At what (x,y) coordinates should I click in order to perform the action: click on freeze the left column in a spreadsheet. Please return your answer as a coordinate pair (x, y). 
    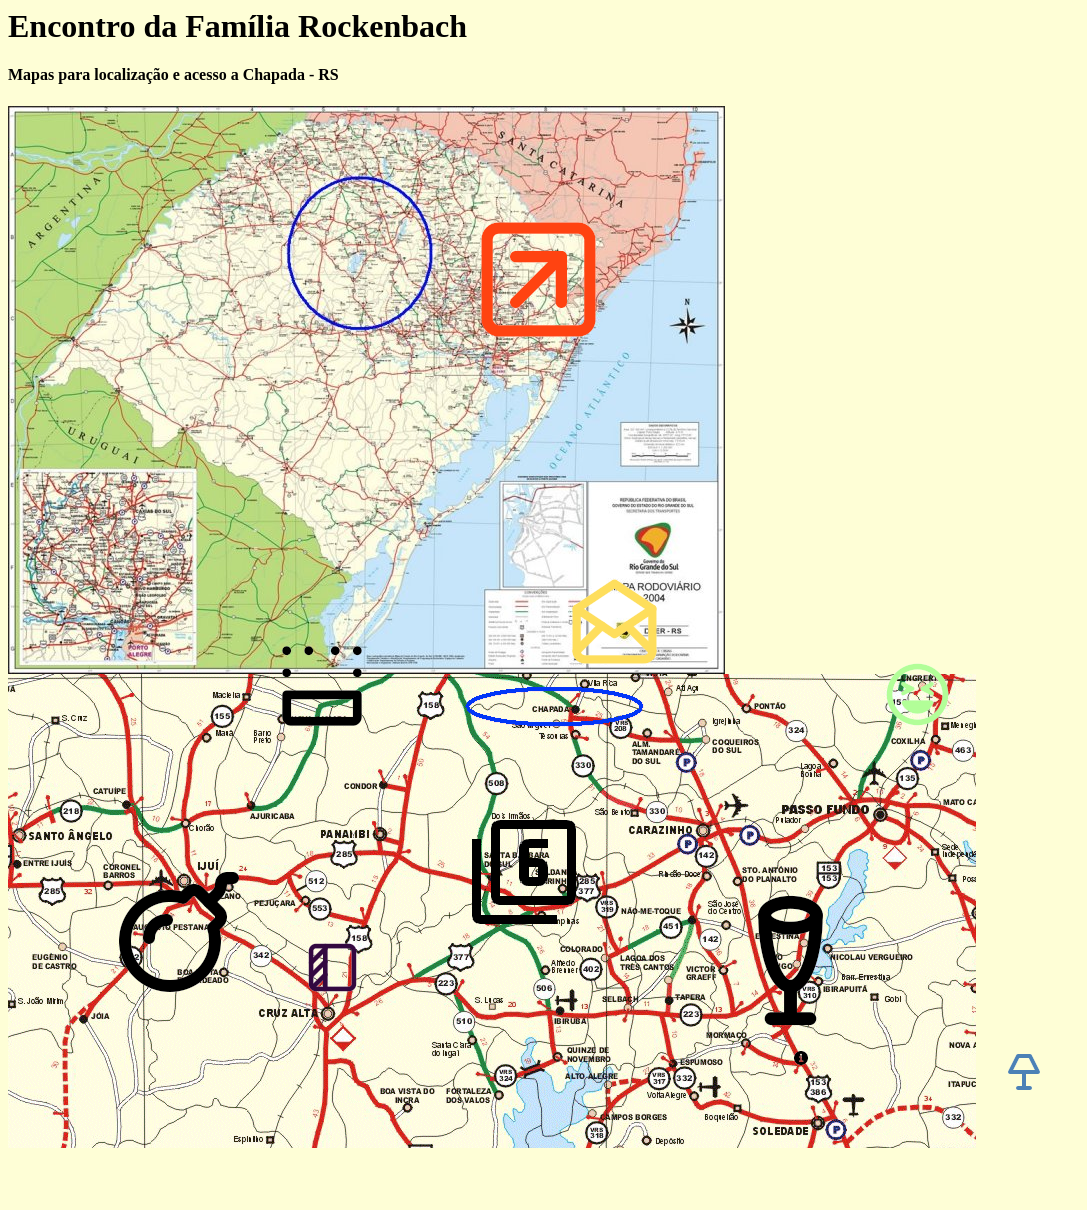
    Looking at the image, I should click on (332, 967).